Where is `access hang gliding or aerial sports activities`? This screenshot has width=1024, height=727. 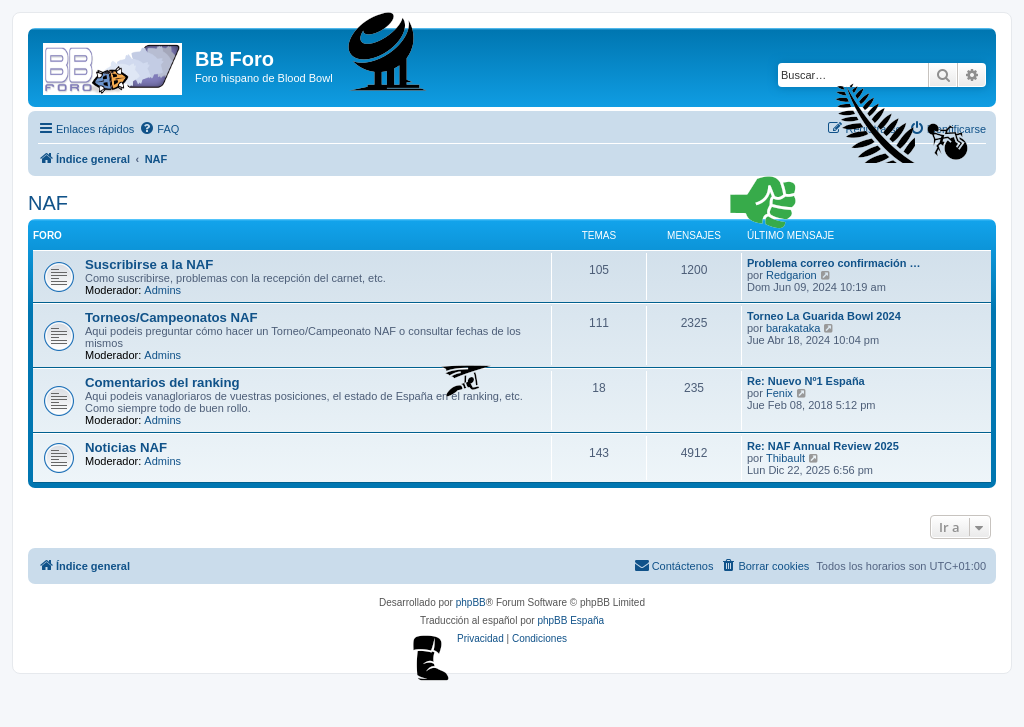 access hang gliding or aerial sports activities is located at coordinates (466, 381).